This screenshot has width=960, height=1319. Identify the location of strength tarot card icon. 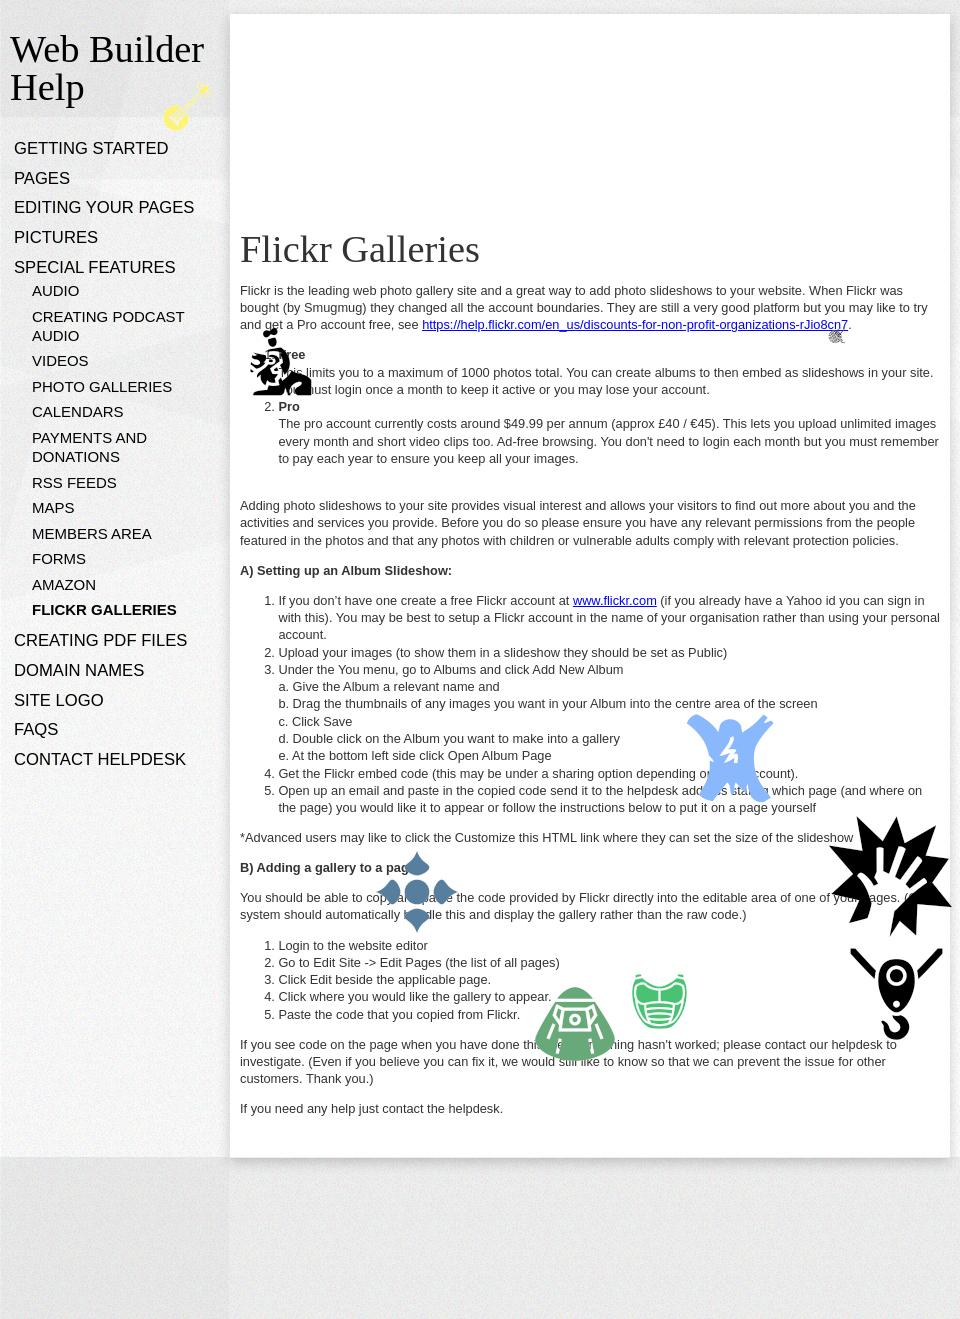
(277, 361).